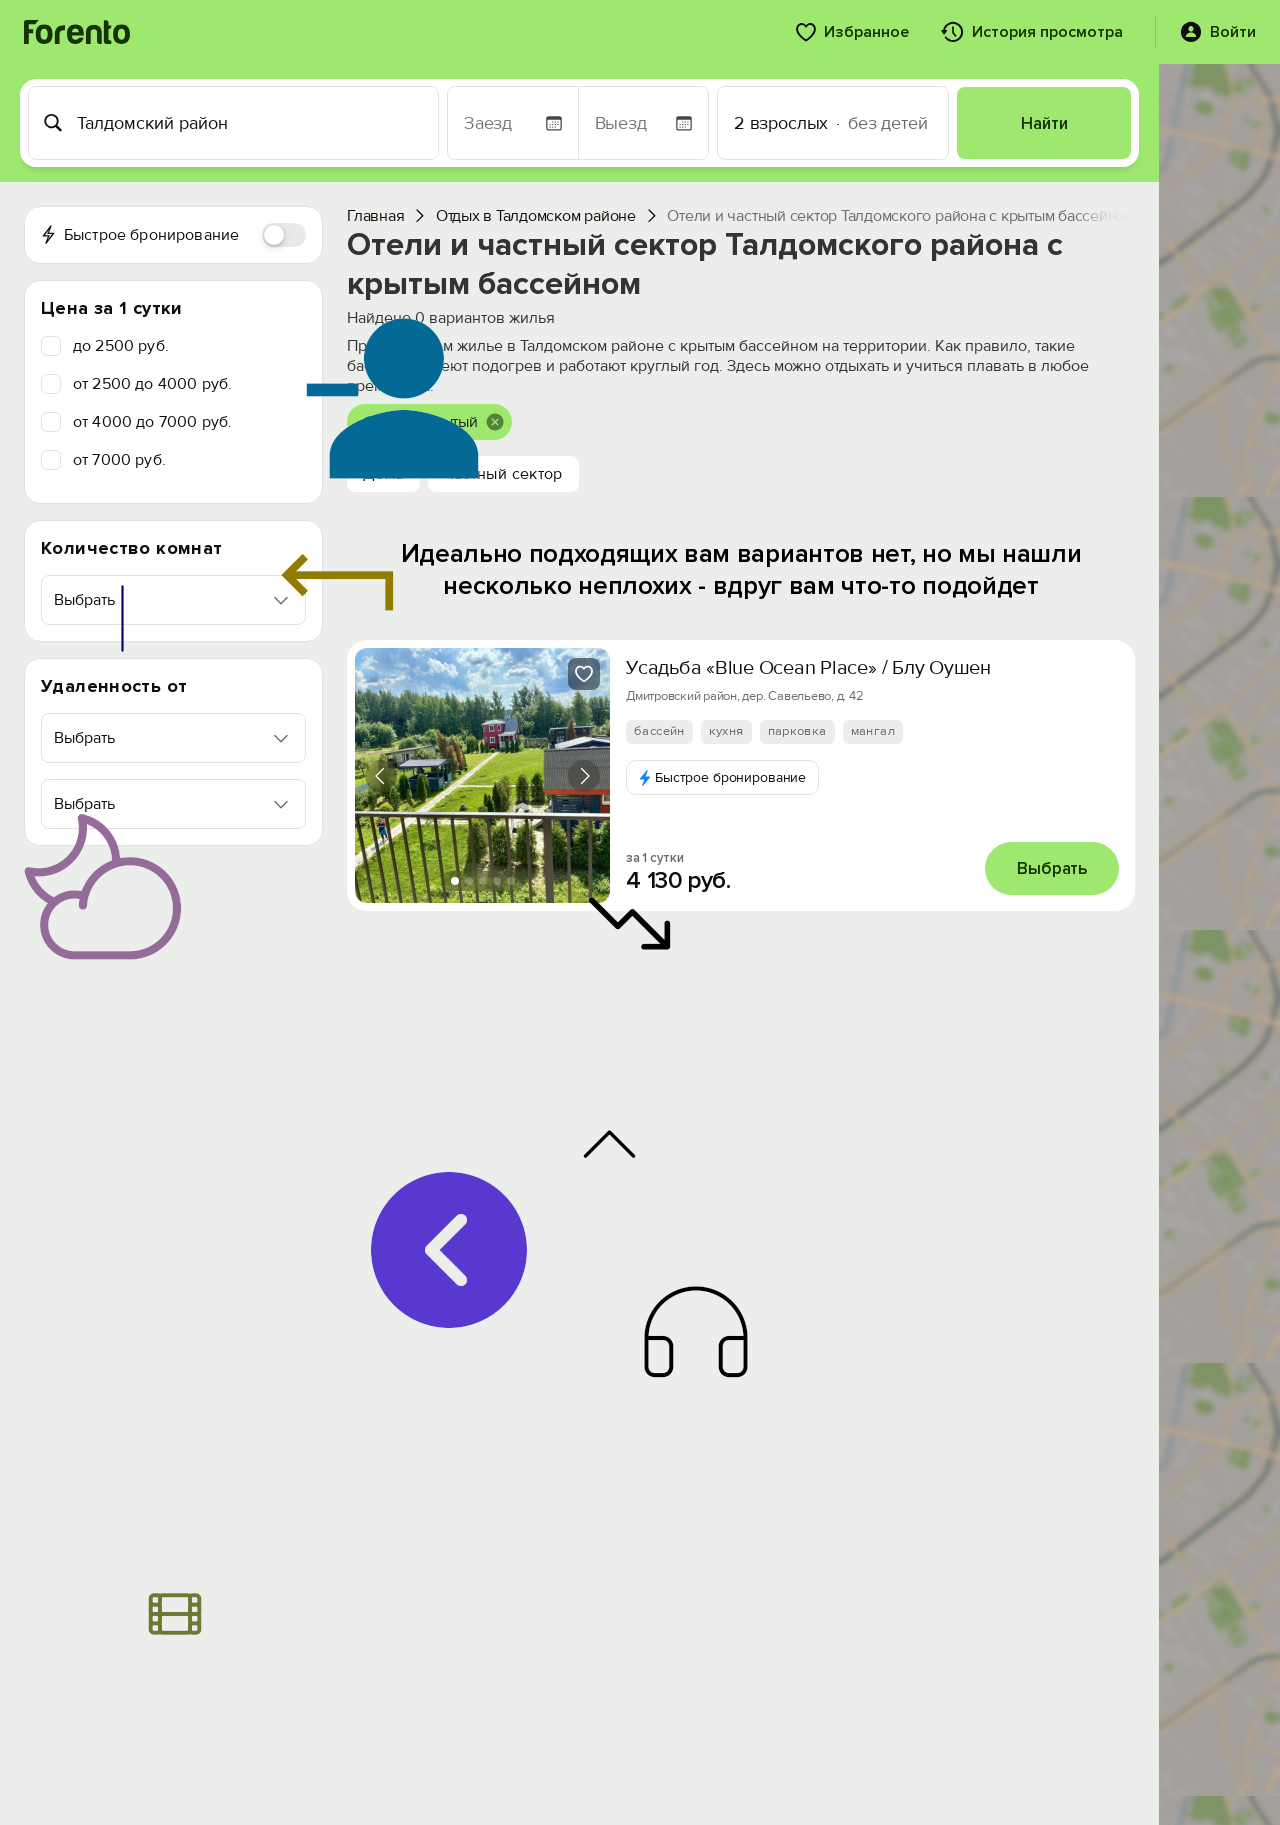 The height and width of the screenshot is (1825, 1280). Describe the element at coordinates (99, 894) in the screenshot. I see `indicates nighttime or evening weather conditions` at that location.